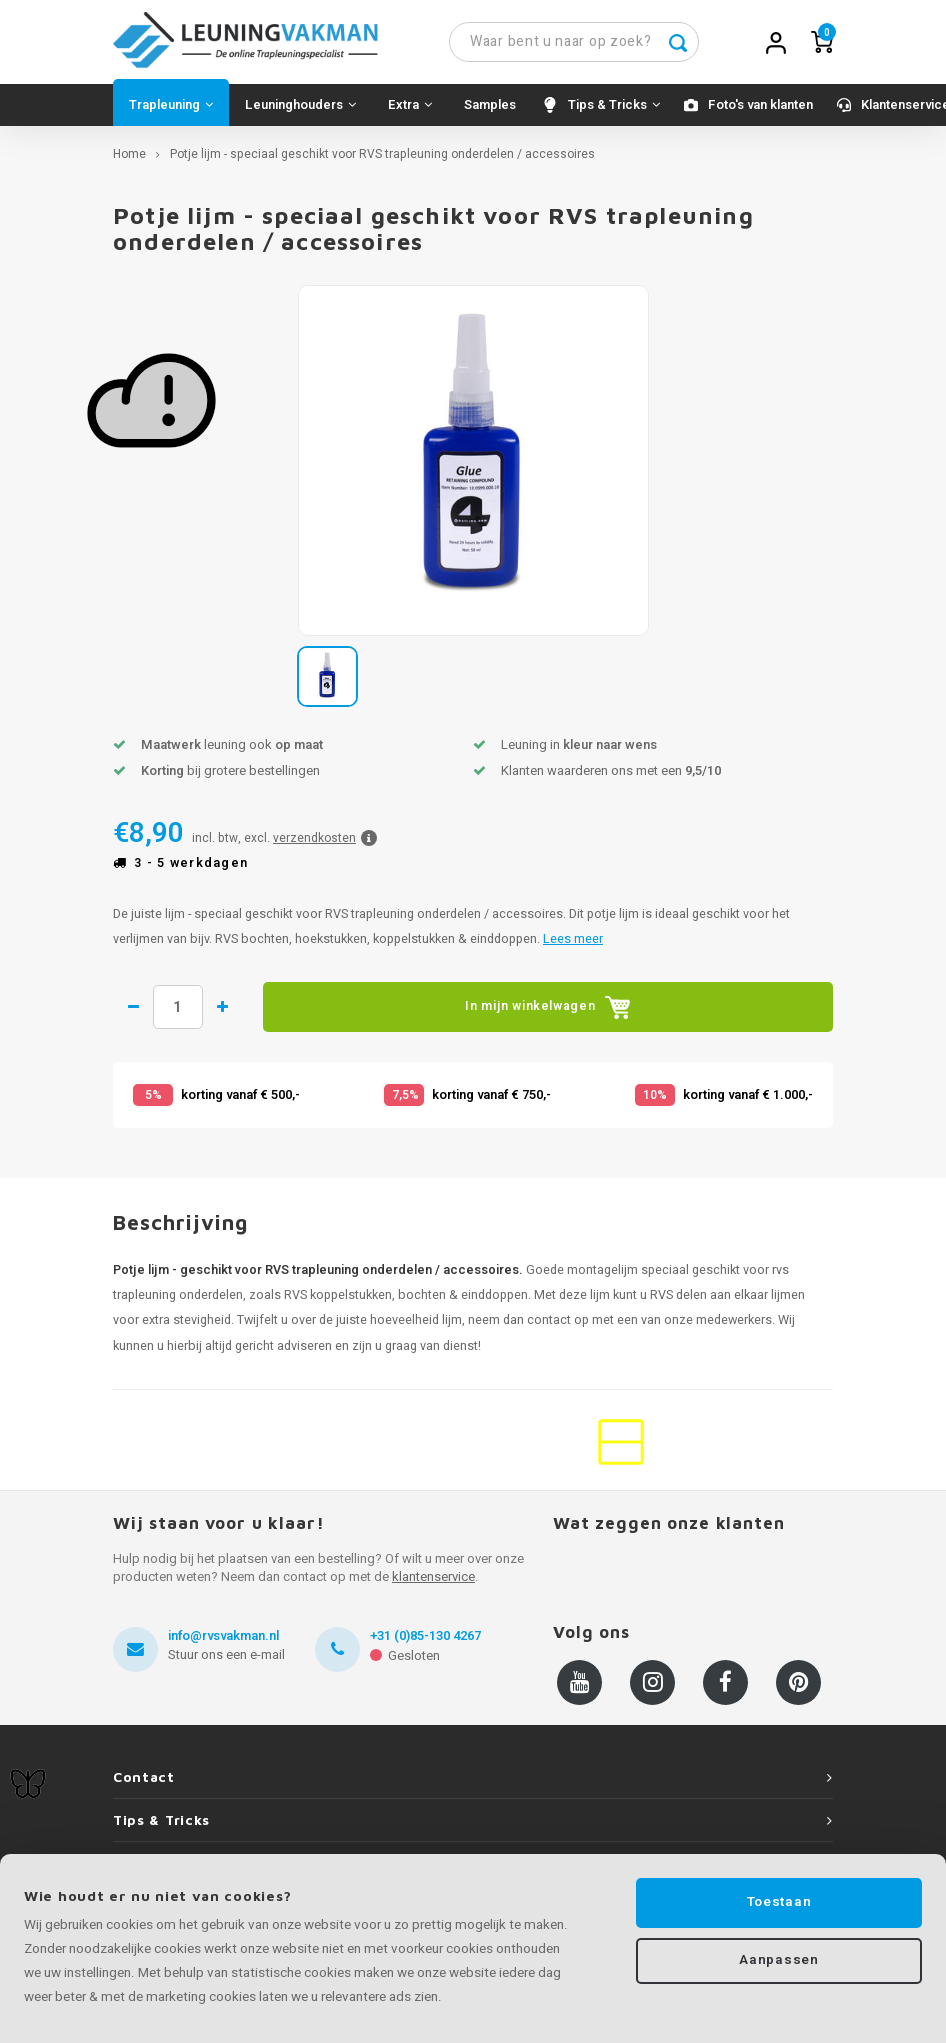  I want to click on indicates a nature or wildlife category, so click(28, 1783).